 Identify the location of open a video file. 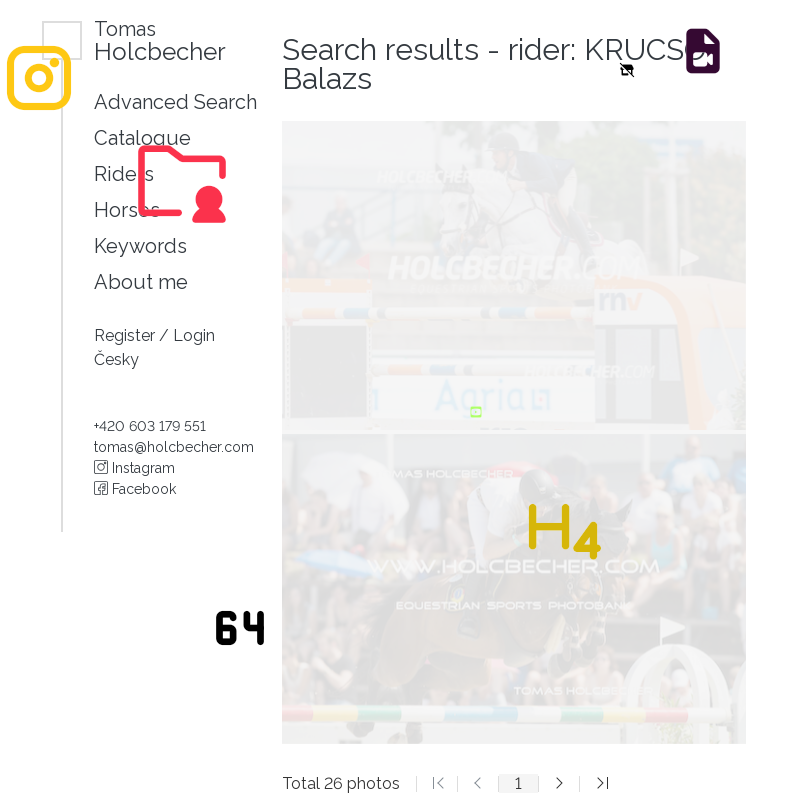
(703, 51).